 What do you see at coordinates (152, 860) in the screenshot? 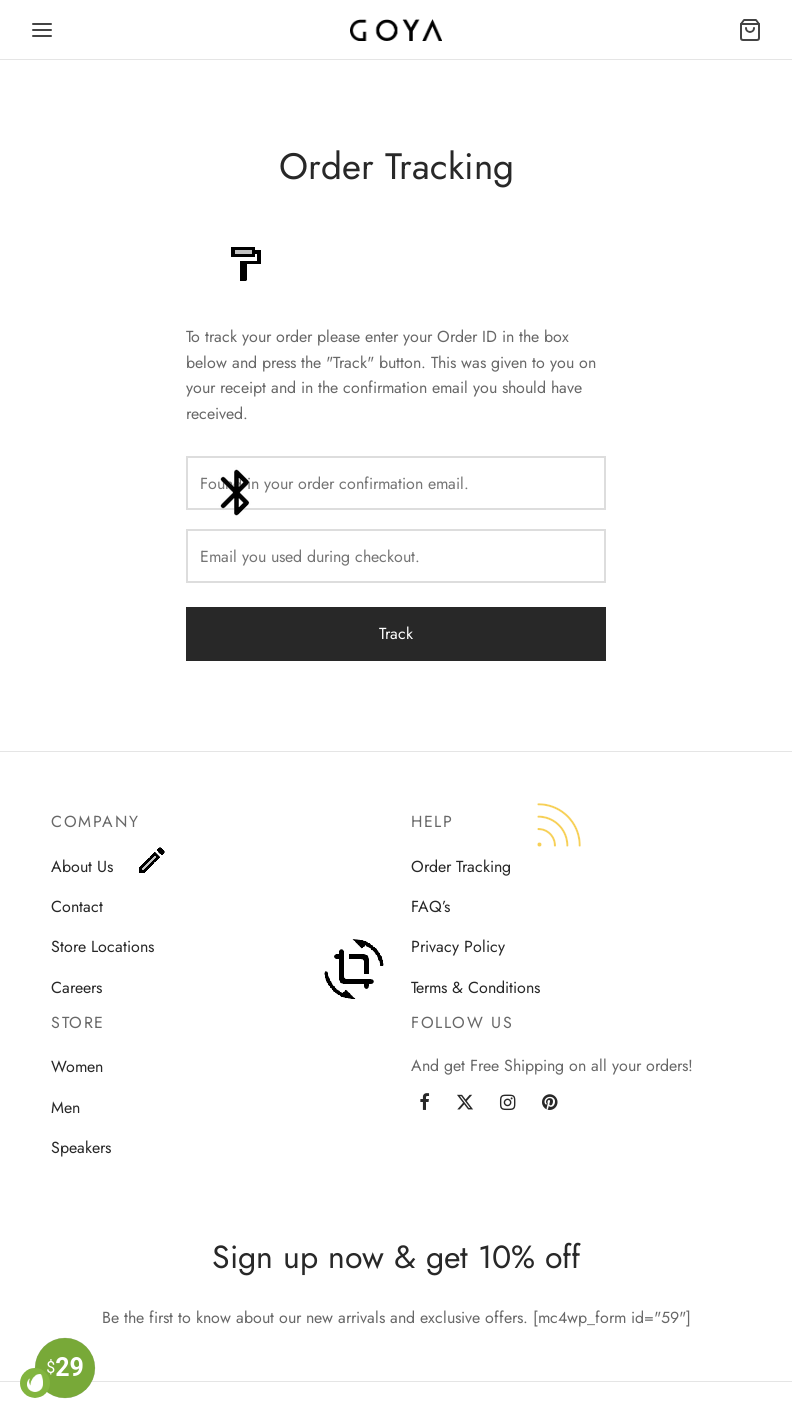
I see `edit or compose new content` at bounding box center [152, 860].